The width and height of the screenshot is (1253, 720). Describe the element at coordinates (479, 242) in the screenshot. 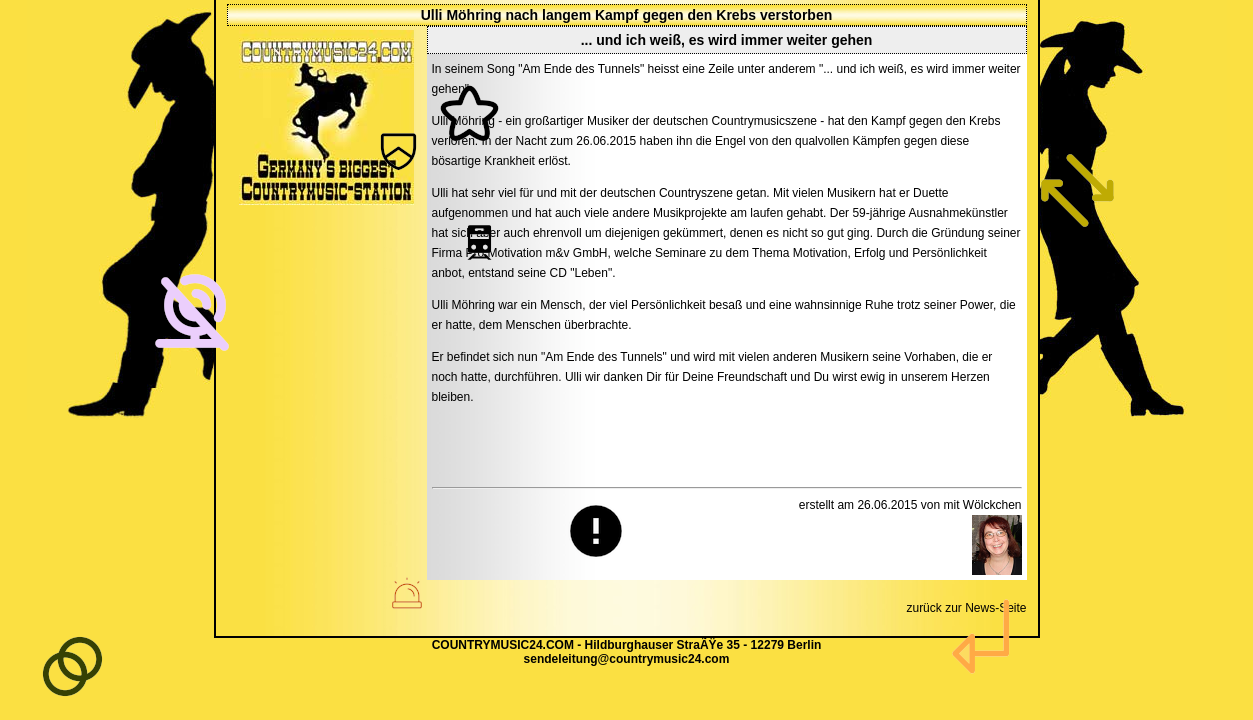

I see `view subway or metro transit options` at that location.